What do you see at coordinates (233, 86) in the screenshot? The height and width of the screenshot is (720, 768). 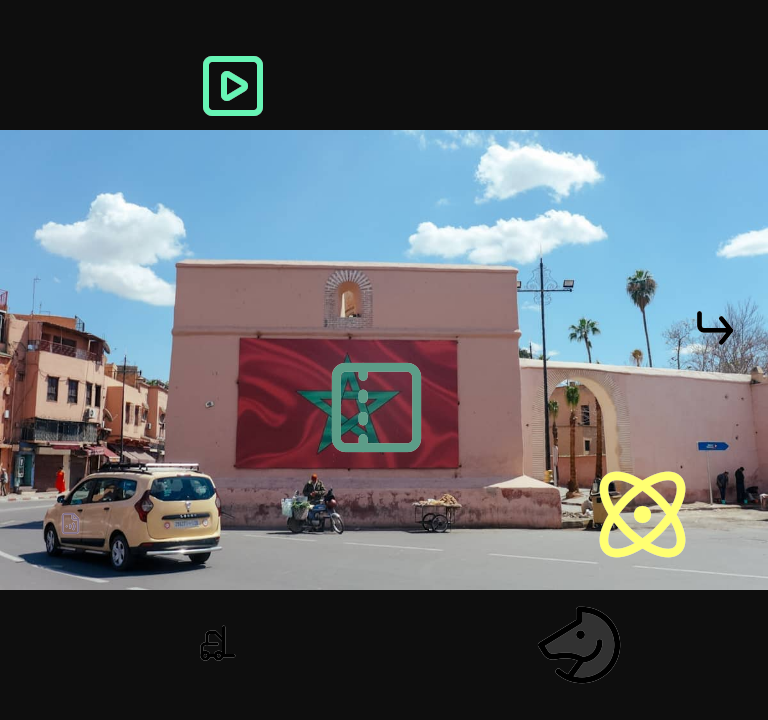 I see `play video or media content` at bounding box center [233, 86].